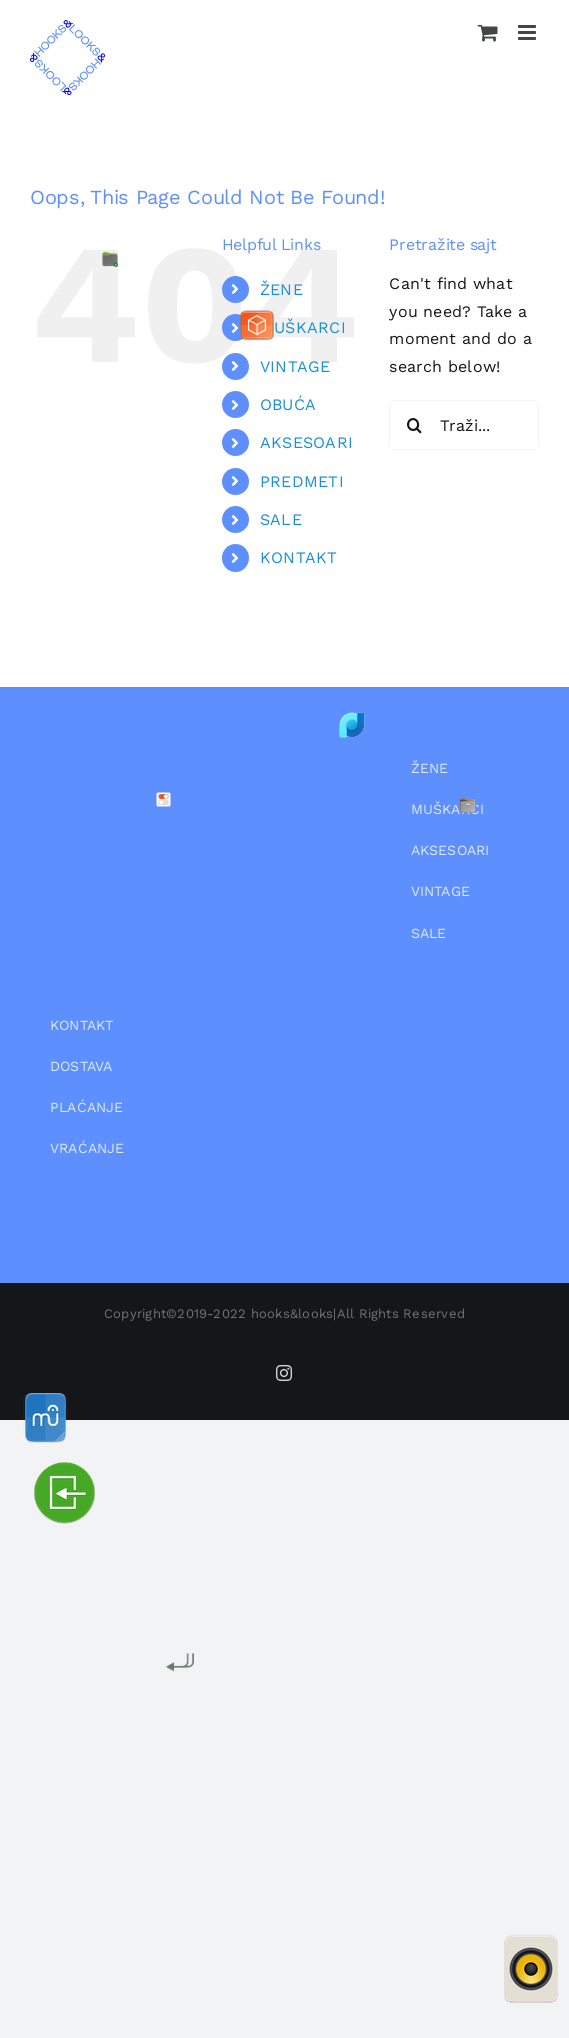 The width and height of the screenshot is (569, 2038). Describe the element at coordinates (352, 725) in the screenshot. I see `open the TalentOnboard application` at that location.